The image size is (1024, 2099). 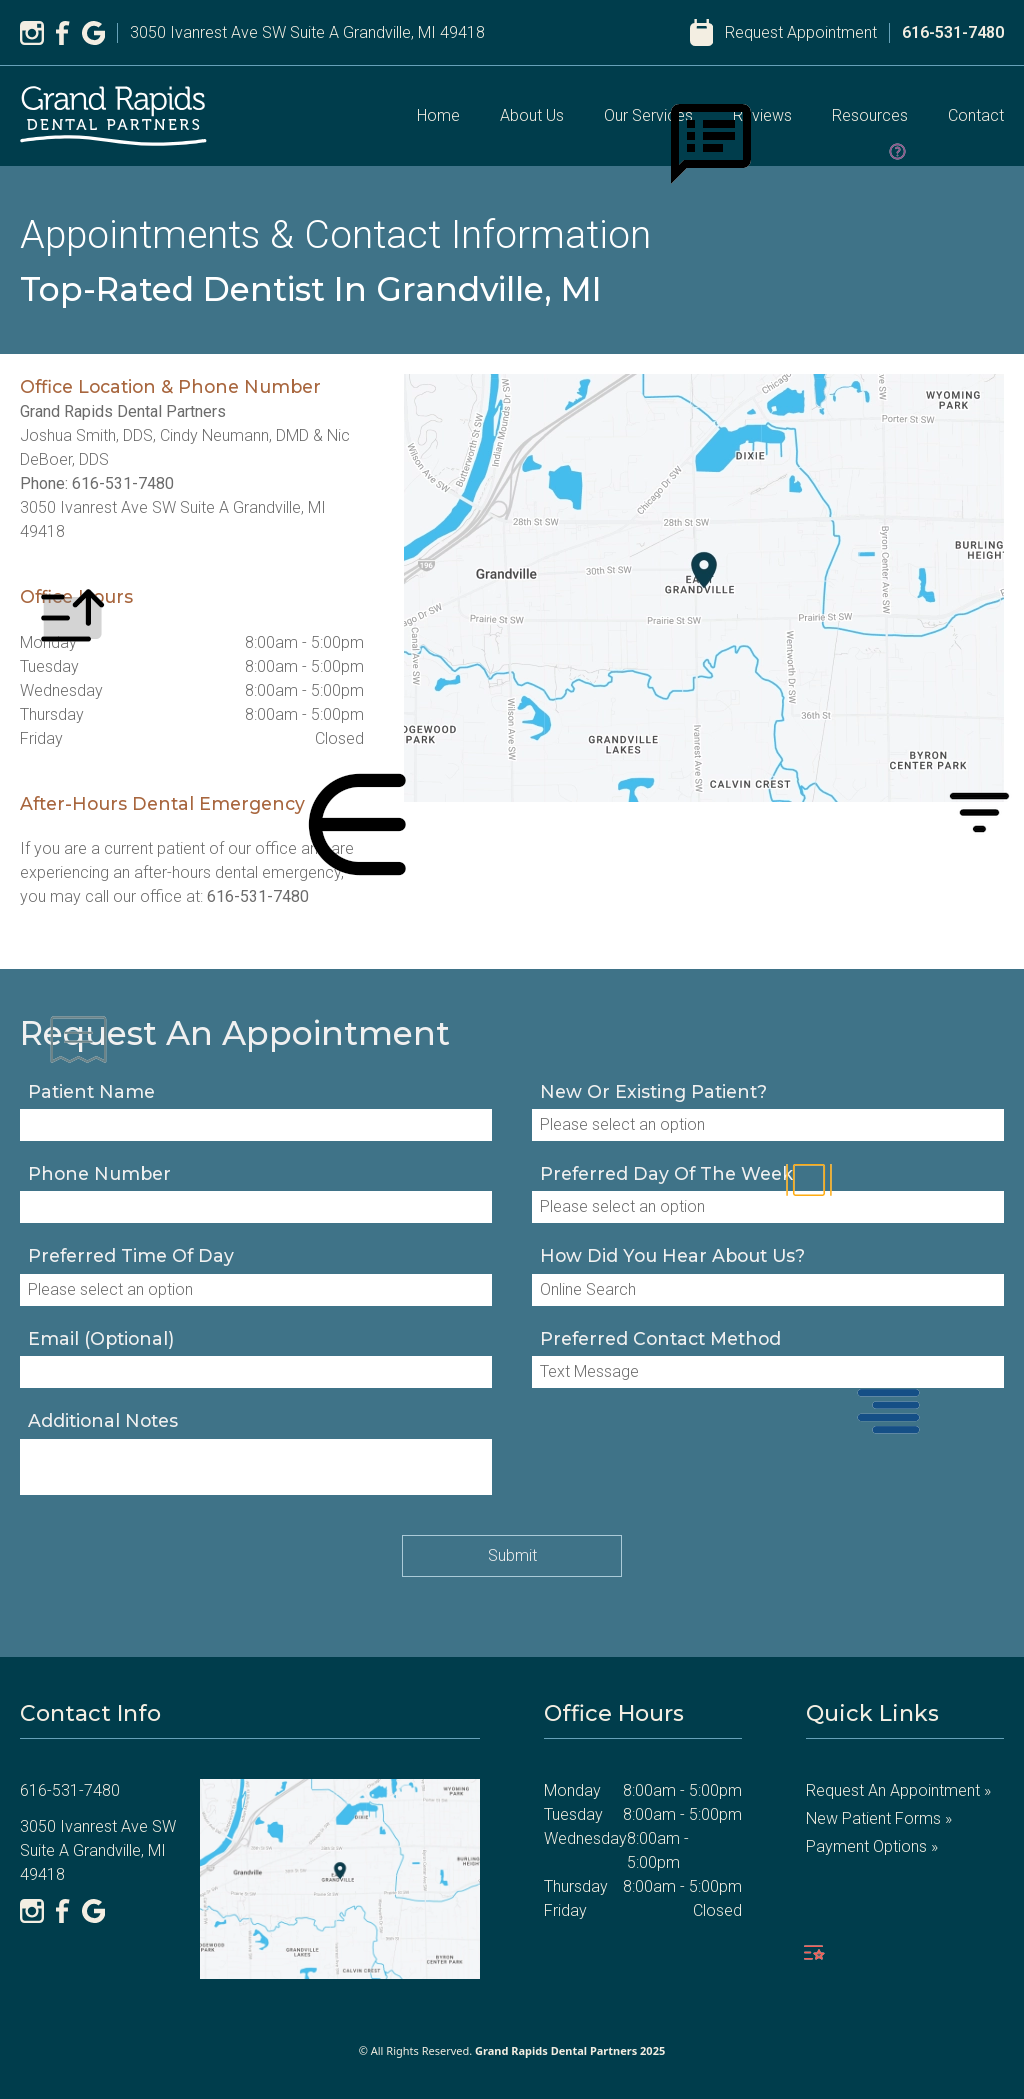 I want to click on view purchase receipt or transaction history, so click(x=78, y=1039).